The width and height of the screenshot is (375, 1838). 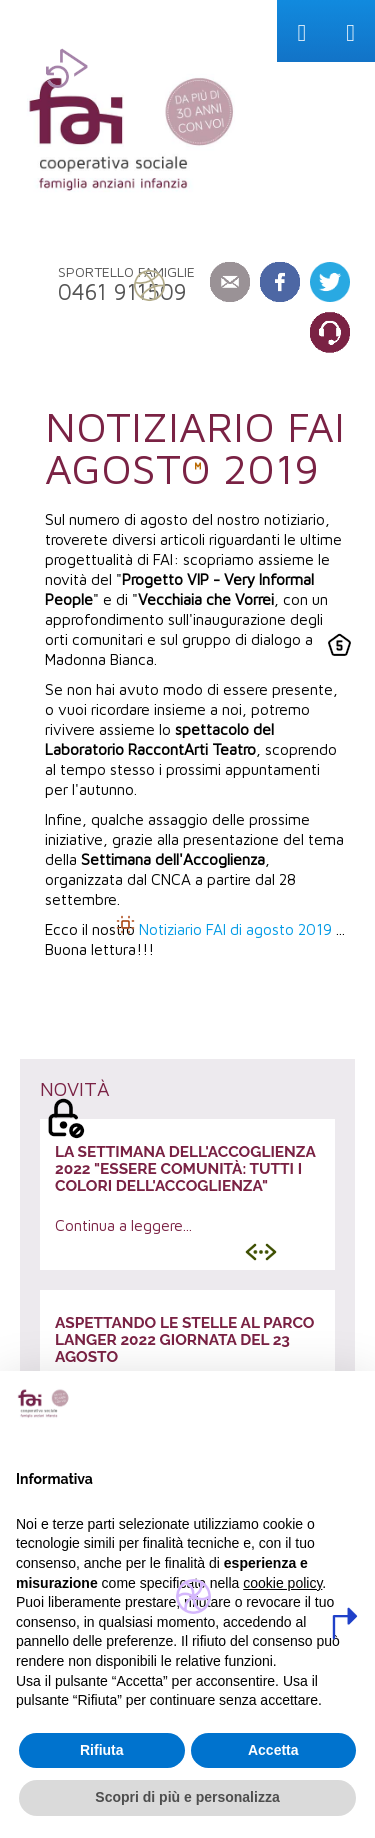 I want to click on select or define an artboard area, so click(x=125, y=924).